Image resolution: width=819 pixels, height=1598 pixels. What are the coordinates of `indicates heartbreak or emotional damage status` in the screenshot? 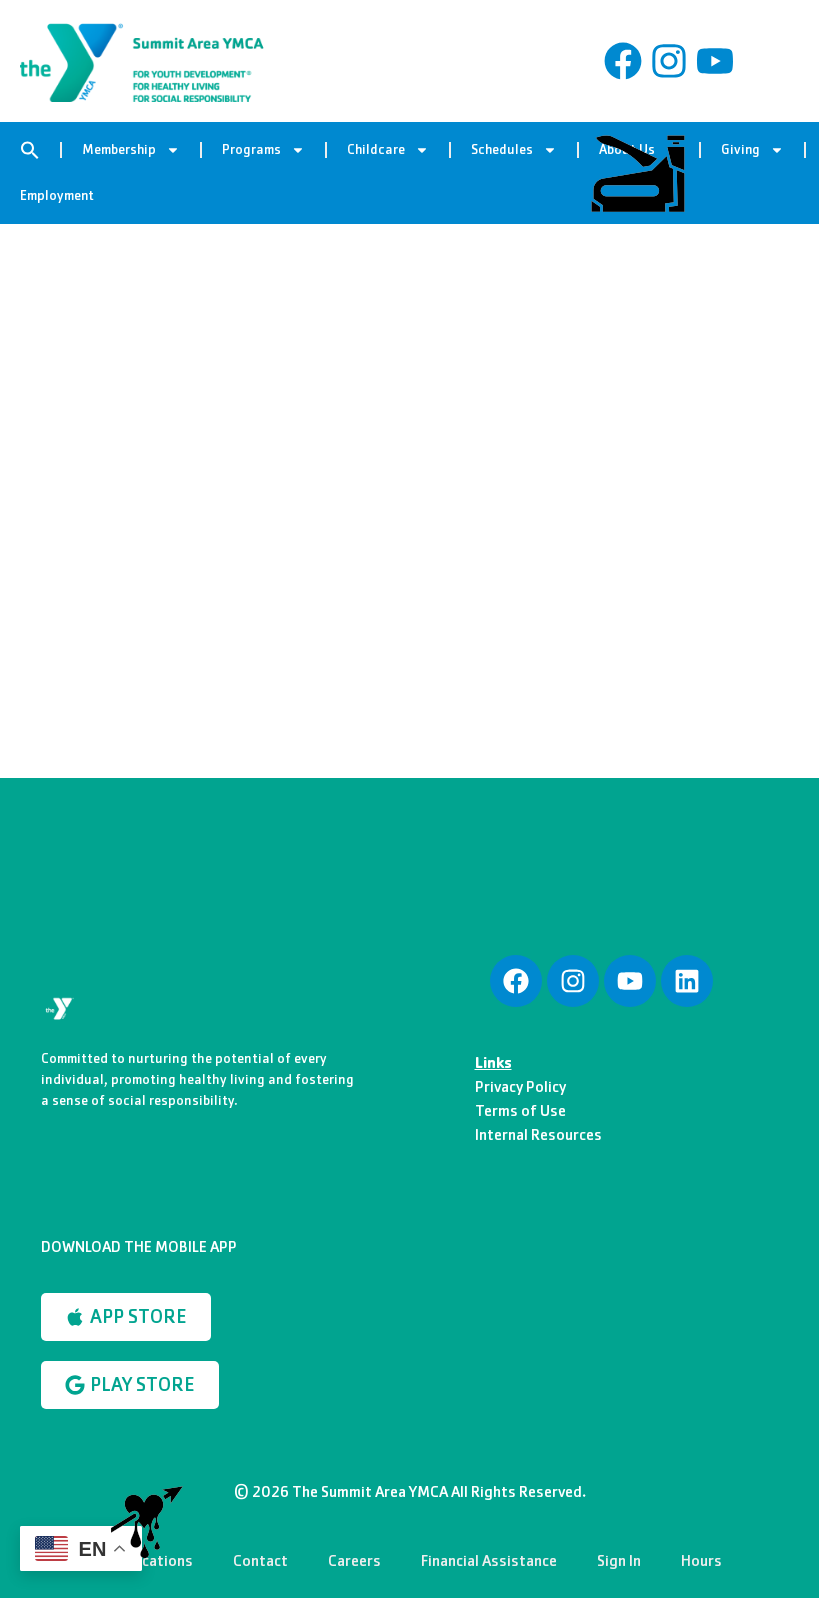 It's located at (147, 1522).